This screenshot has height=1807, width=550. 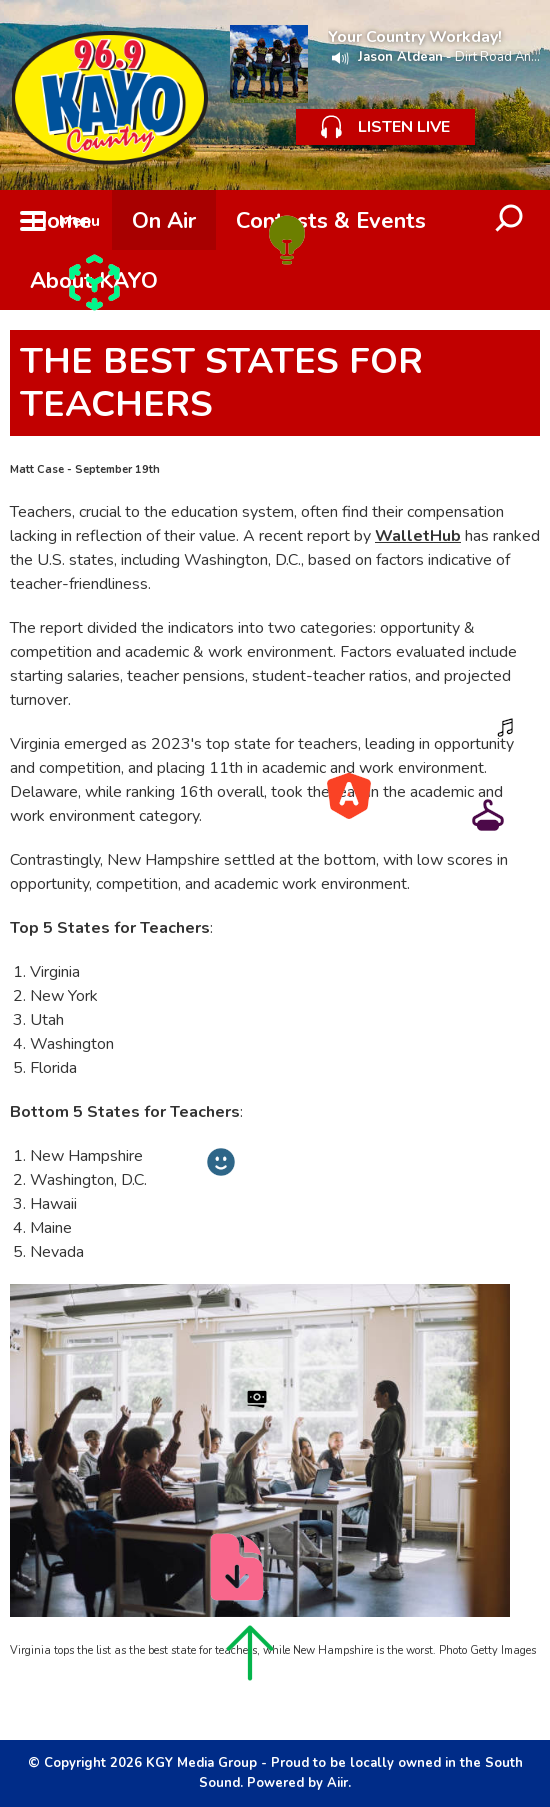 I want to click on scroll to top of page, so click(x=250, y=1653).